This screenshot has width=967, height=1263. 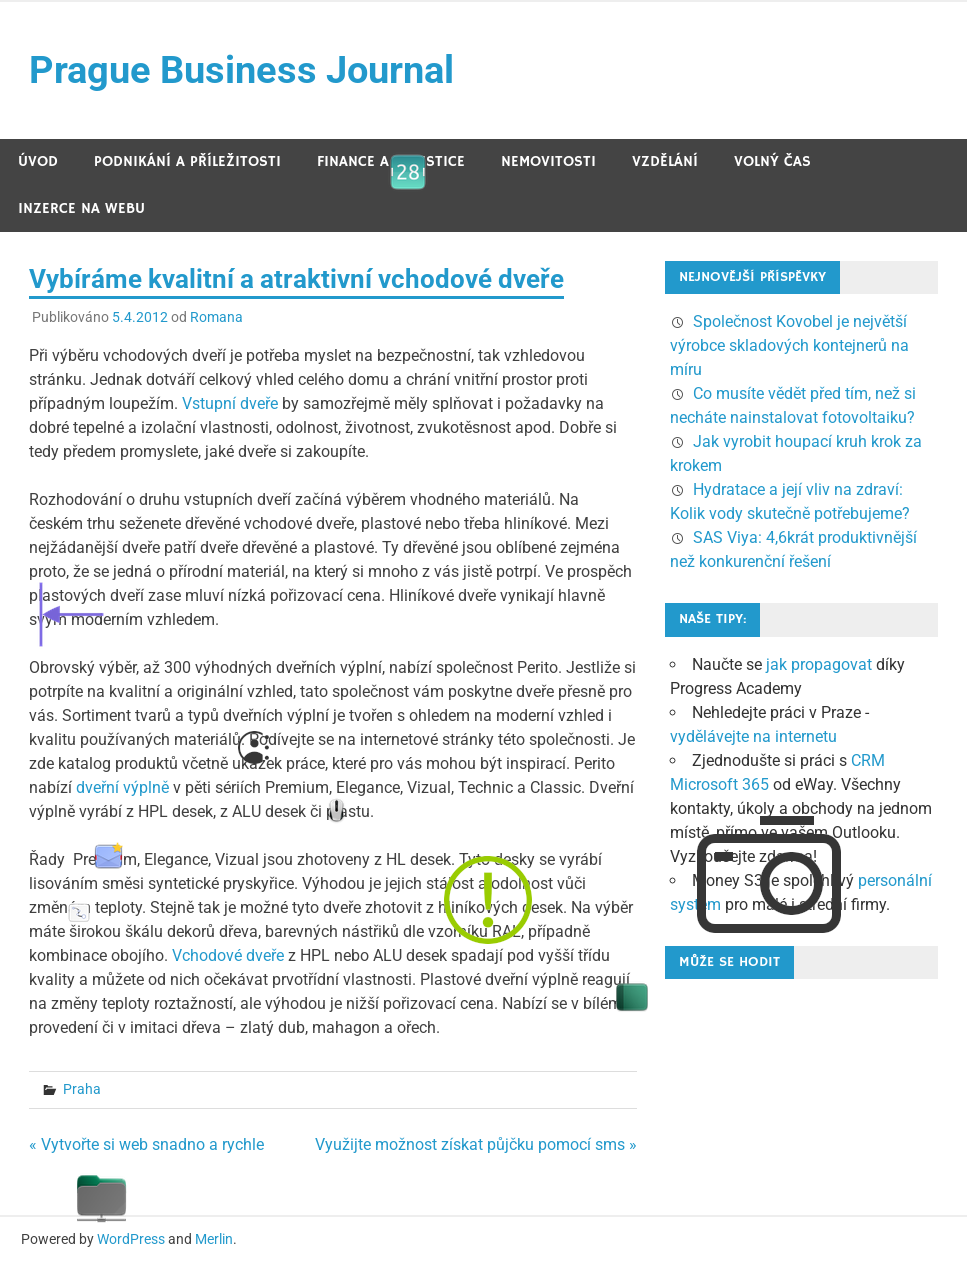 I want to click on take a photo, so click(x=769, y=870).